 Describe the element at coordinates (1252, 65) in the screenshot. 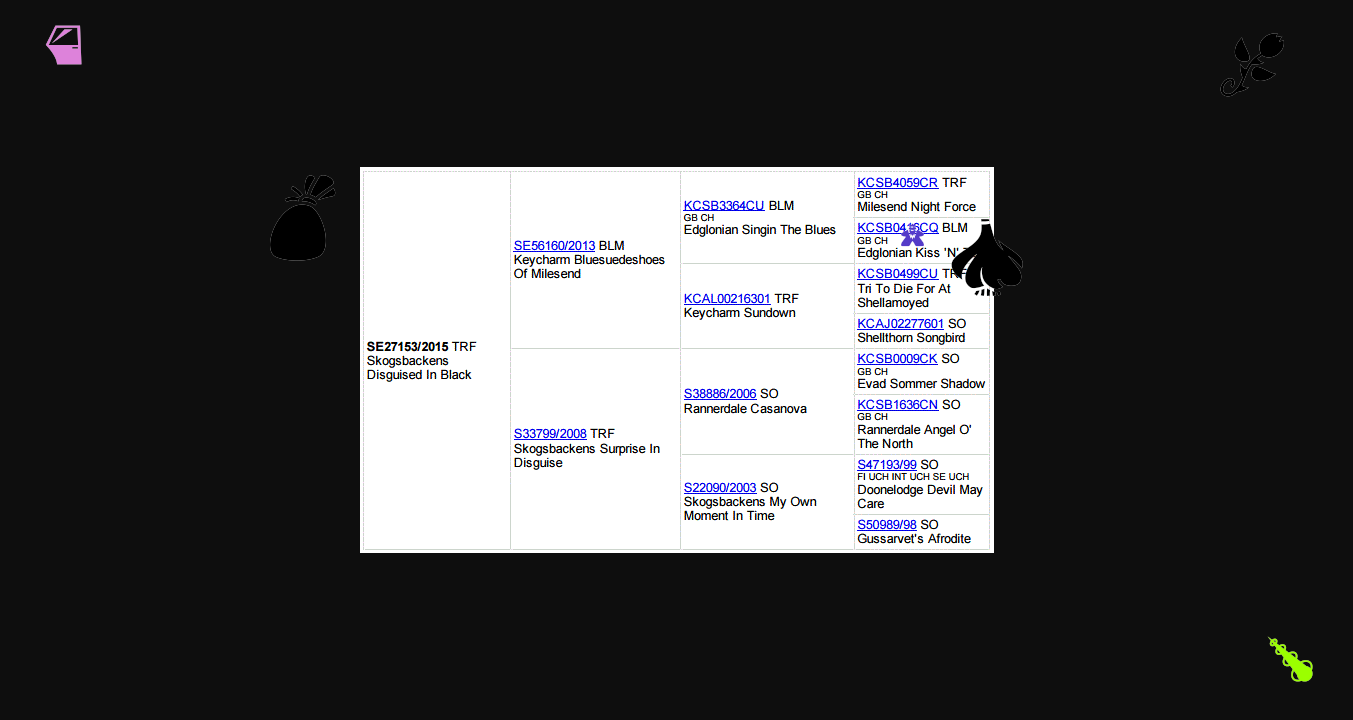

I see `indicates a closed or dormant plant in a gardening game` at that location.